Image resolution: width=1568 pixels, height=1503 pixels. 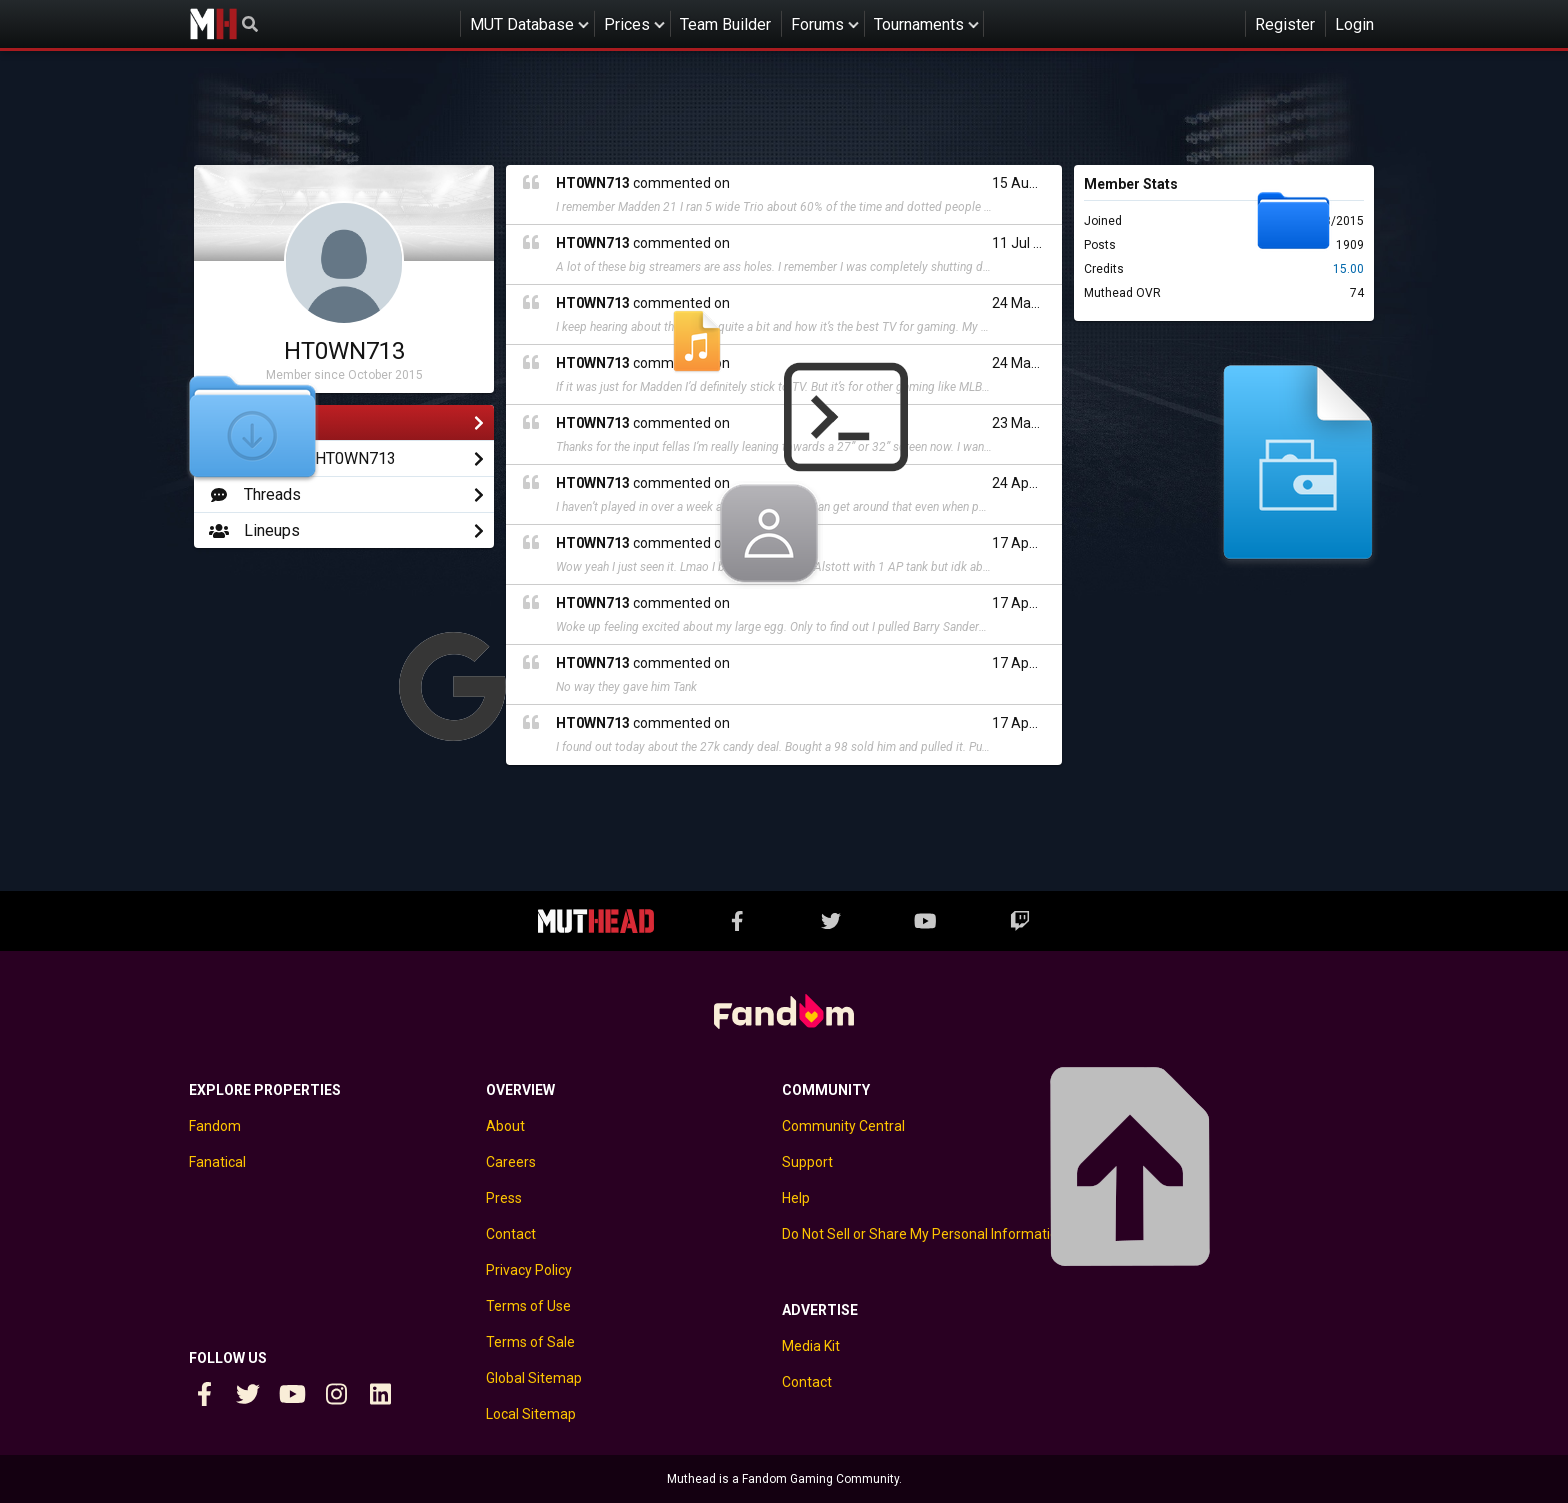 I want to click on apple wallet pass file, so click(x=1298, y=466).